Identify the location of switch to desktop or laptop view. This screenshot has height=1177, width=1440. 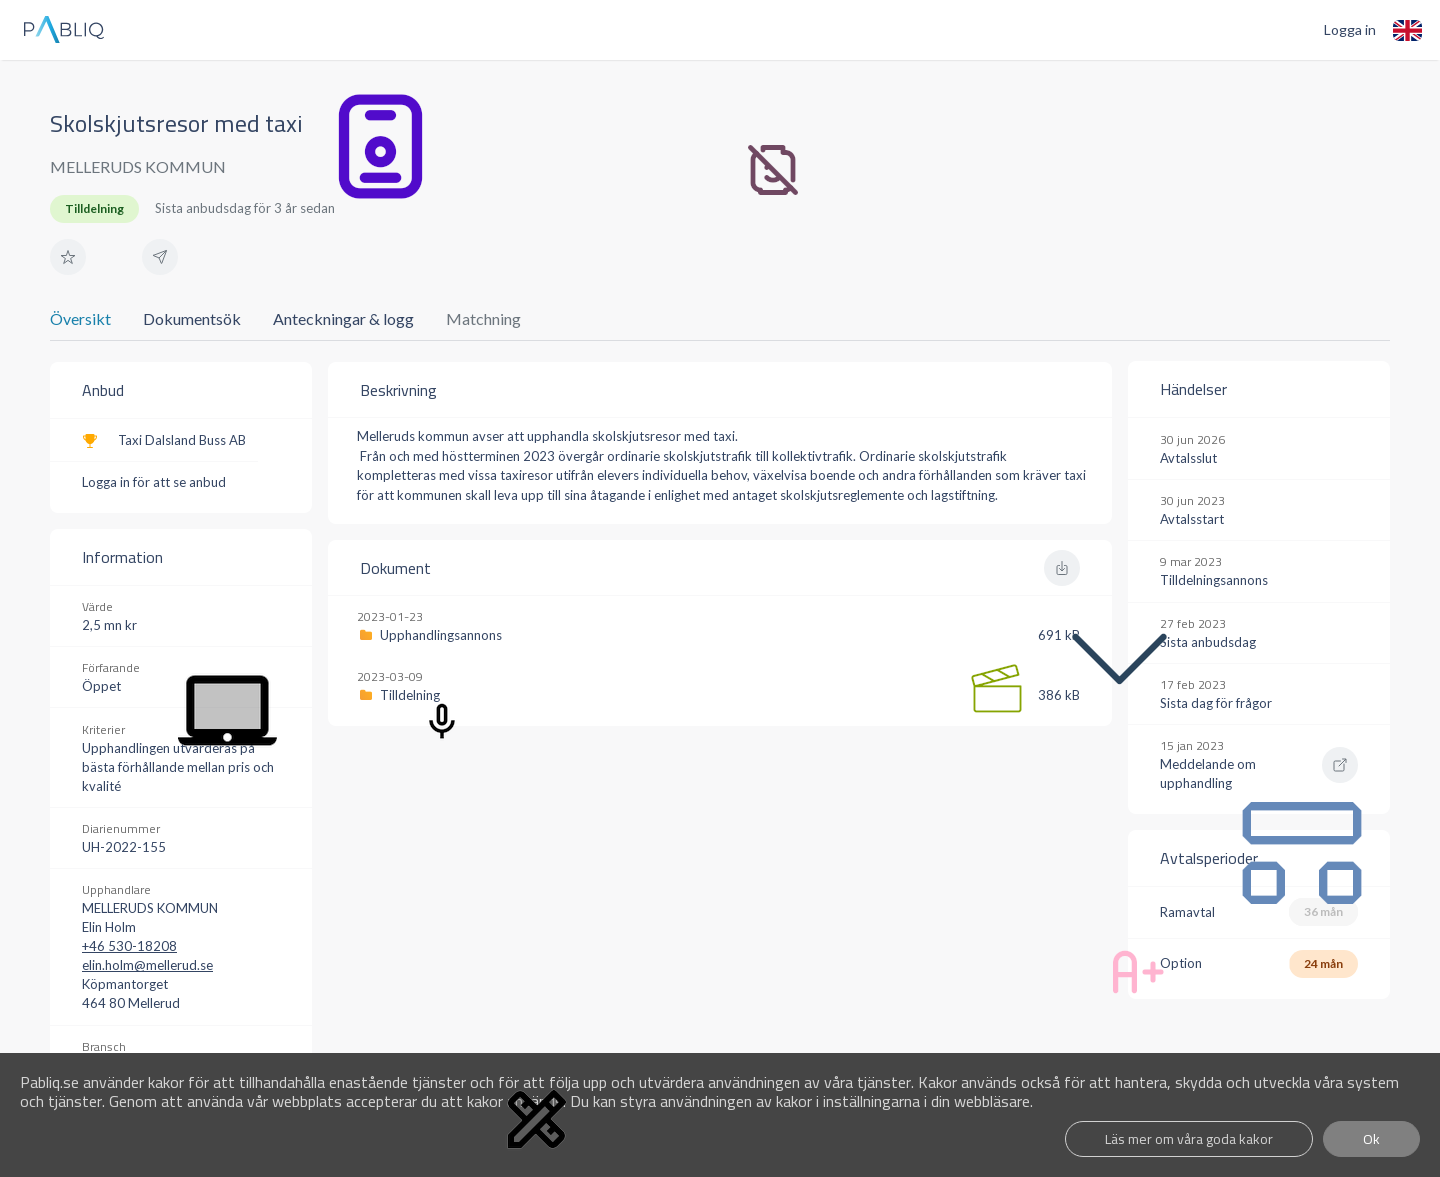
(227, 712).